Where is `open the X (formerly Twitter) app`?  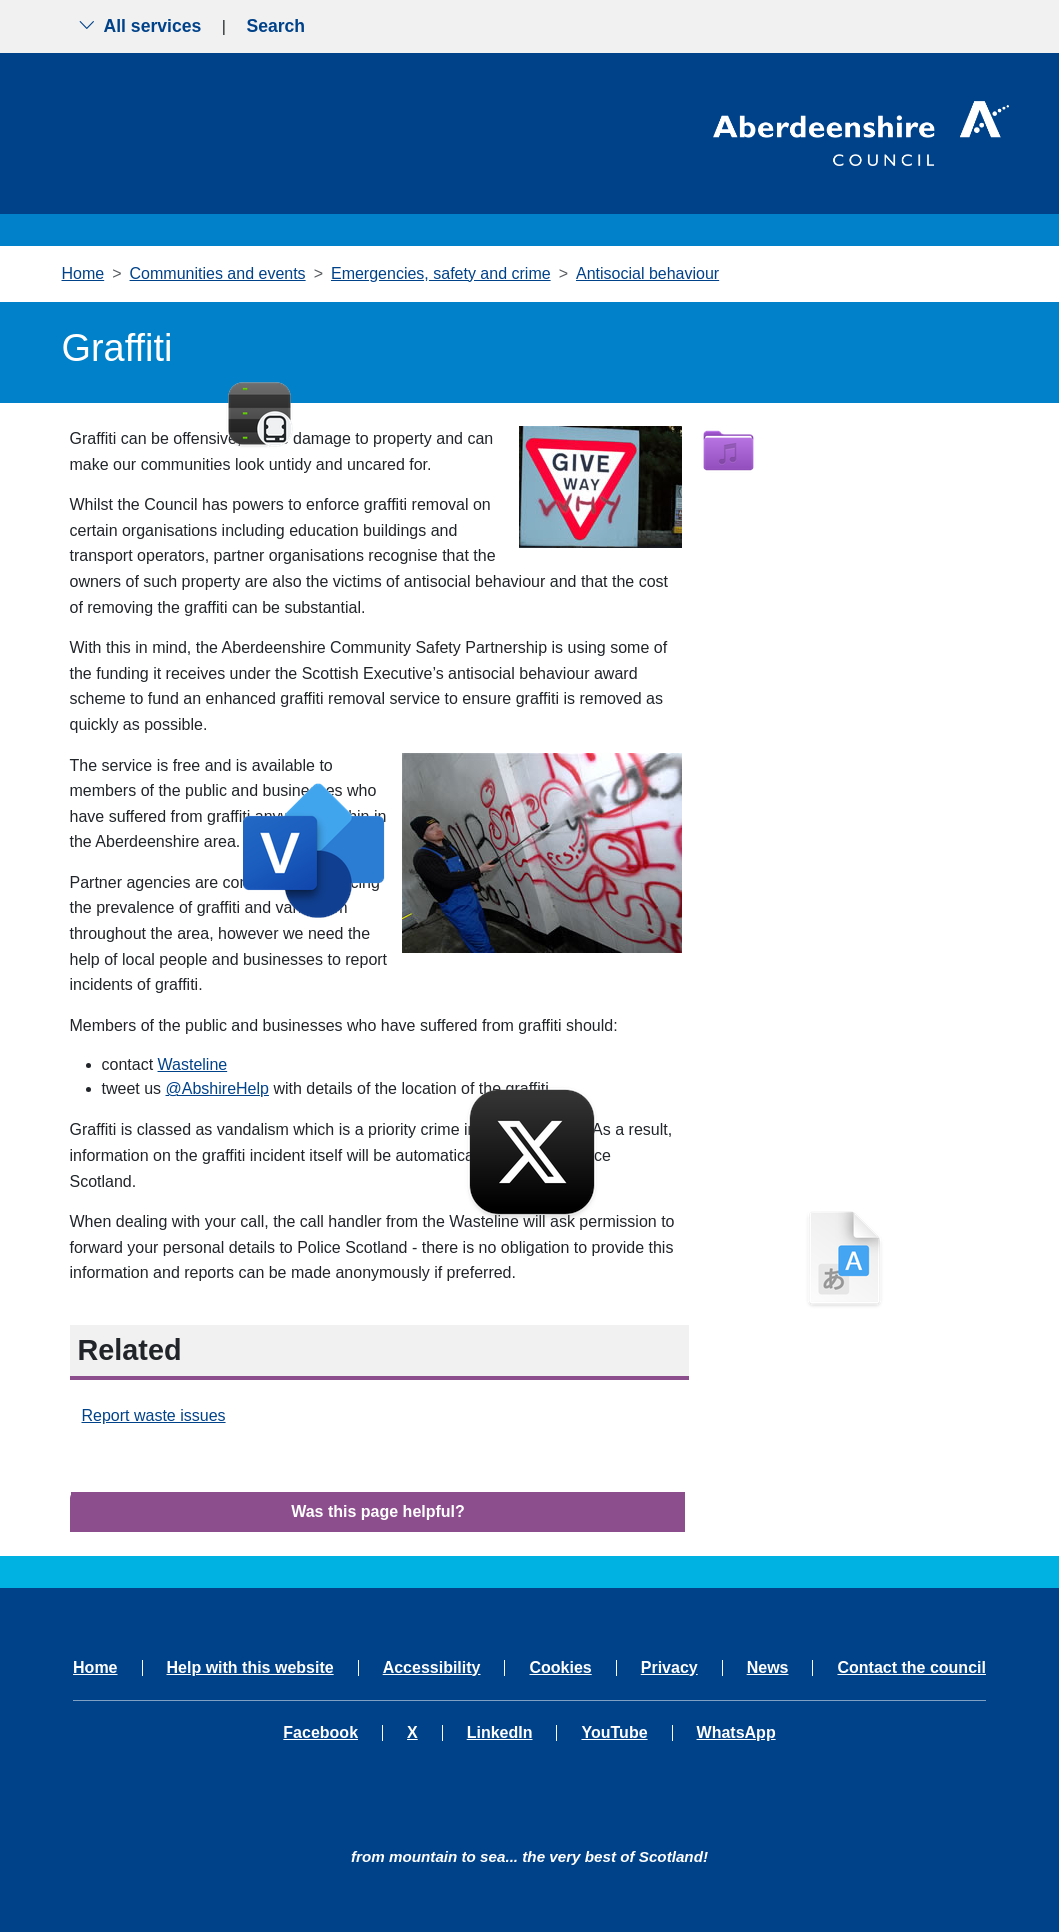
open the X (formerly Twitter) app is located at coordinates (532, 1152).